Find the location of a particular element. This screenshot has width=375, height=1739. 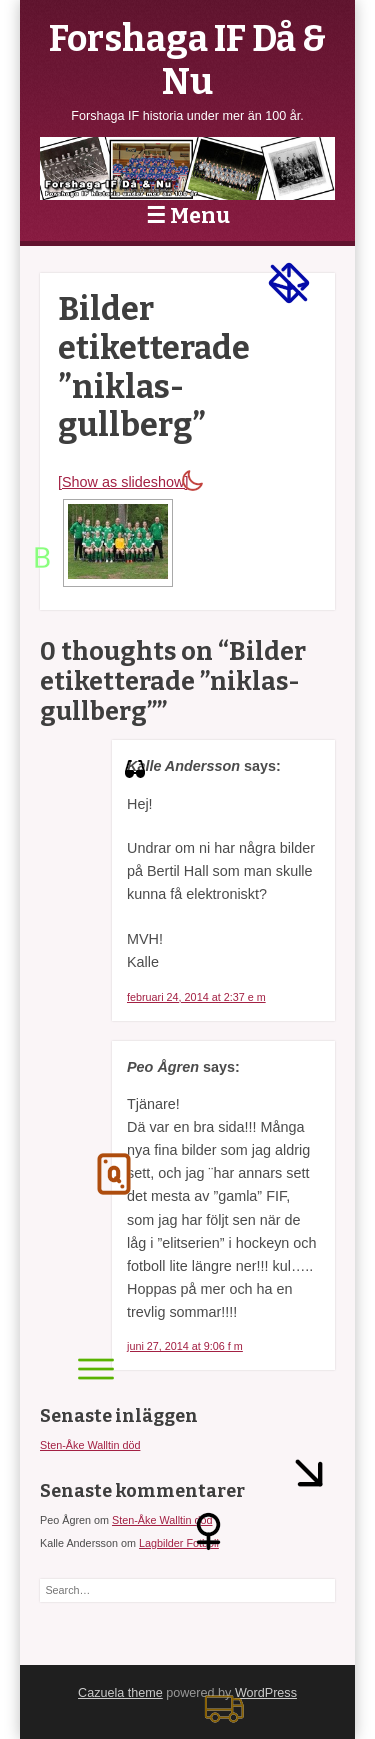

disable 3D object view is located at coordinates (289, 283).